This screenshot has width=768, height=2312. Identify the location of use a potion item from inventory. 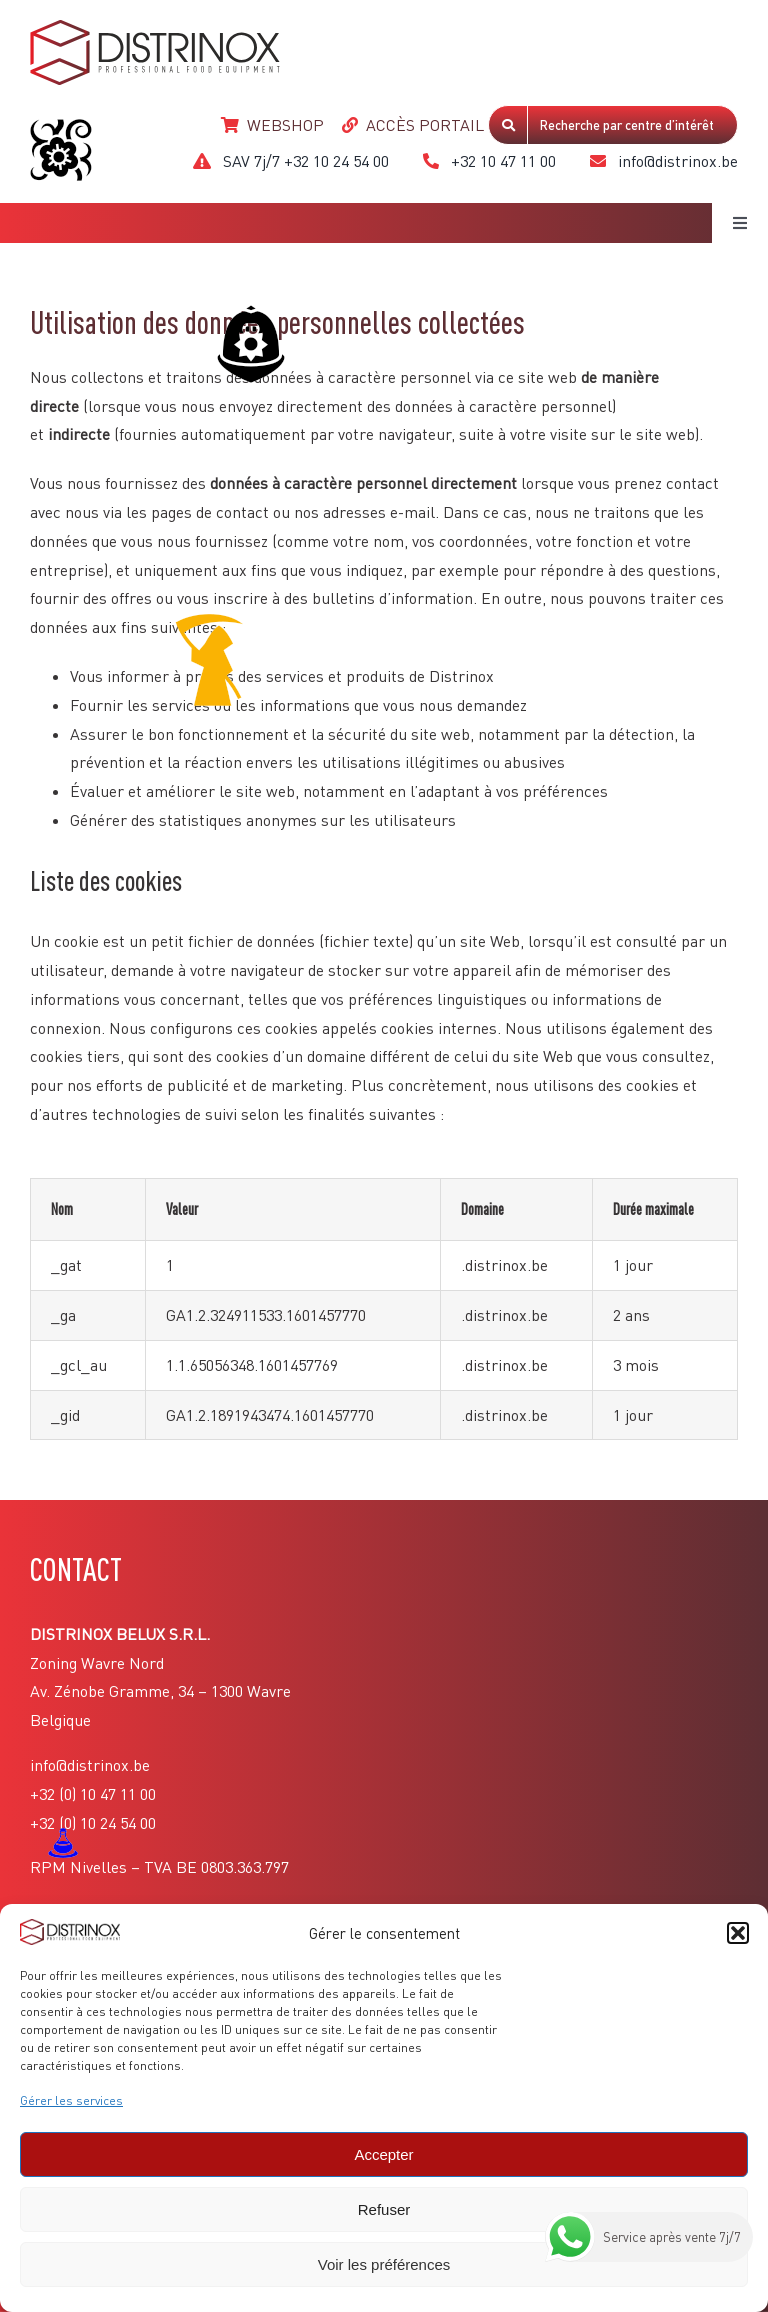
(63, 1843).